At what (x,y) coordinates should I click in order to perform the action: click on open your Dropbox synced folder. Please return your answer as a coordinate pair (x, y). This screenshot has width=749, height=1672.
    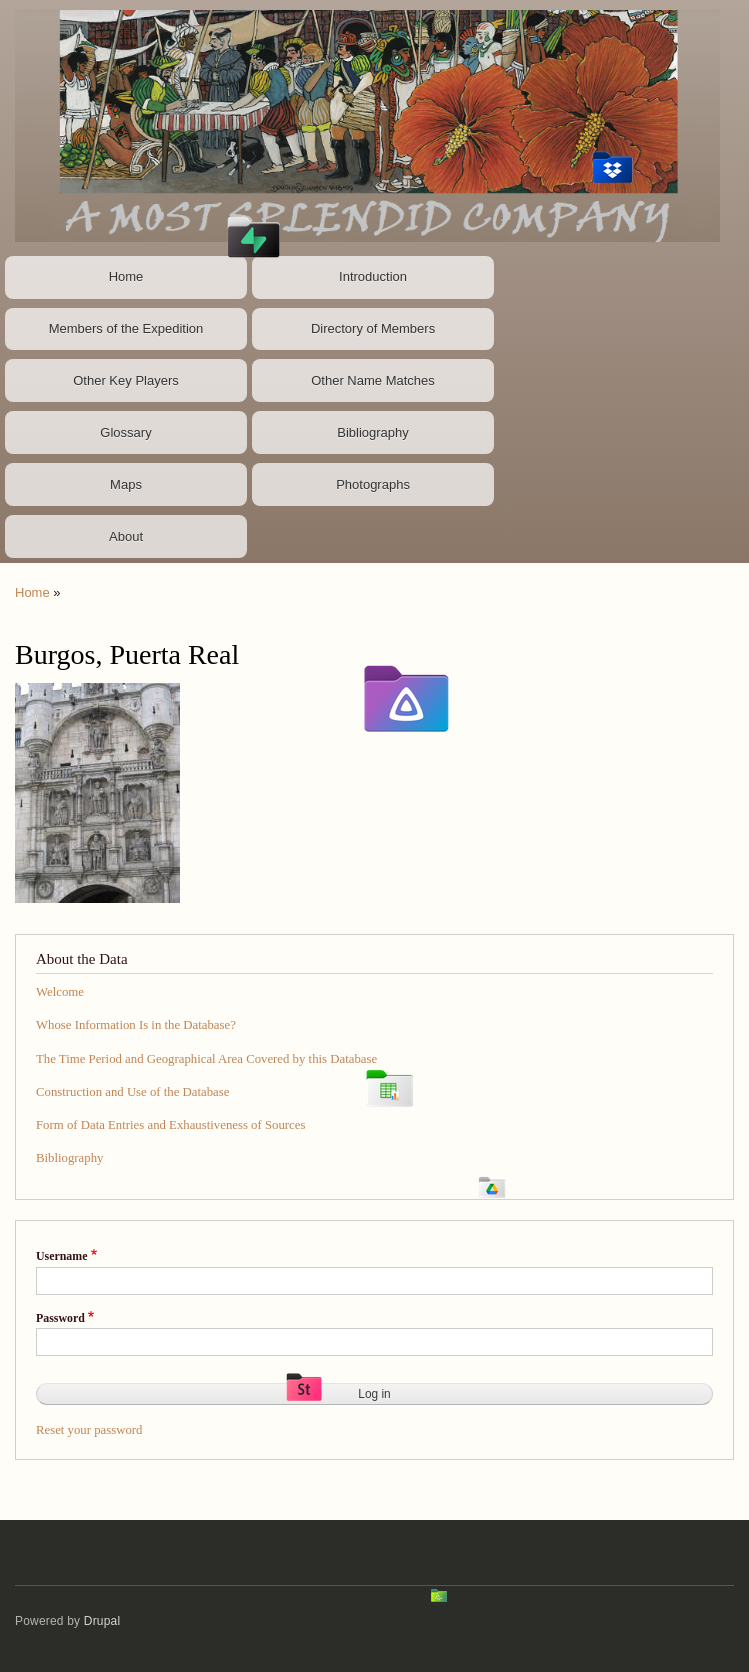
    Looking at the image, I should click on (612, 168).